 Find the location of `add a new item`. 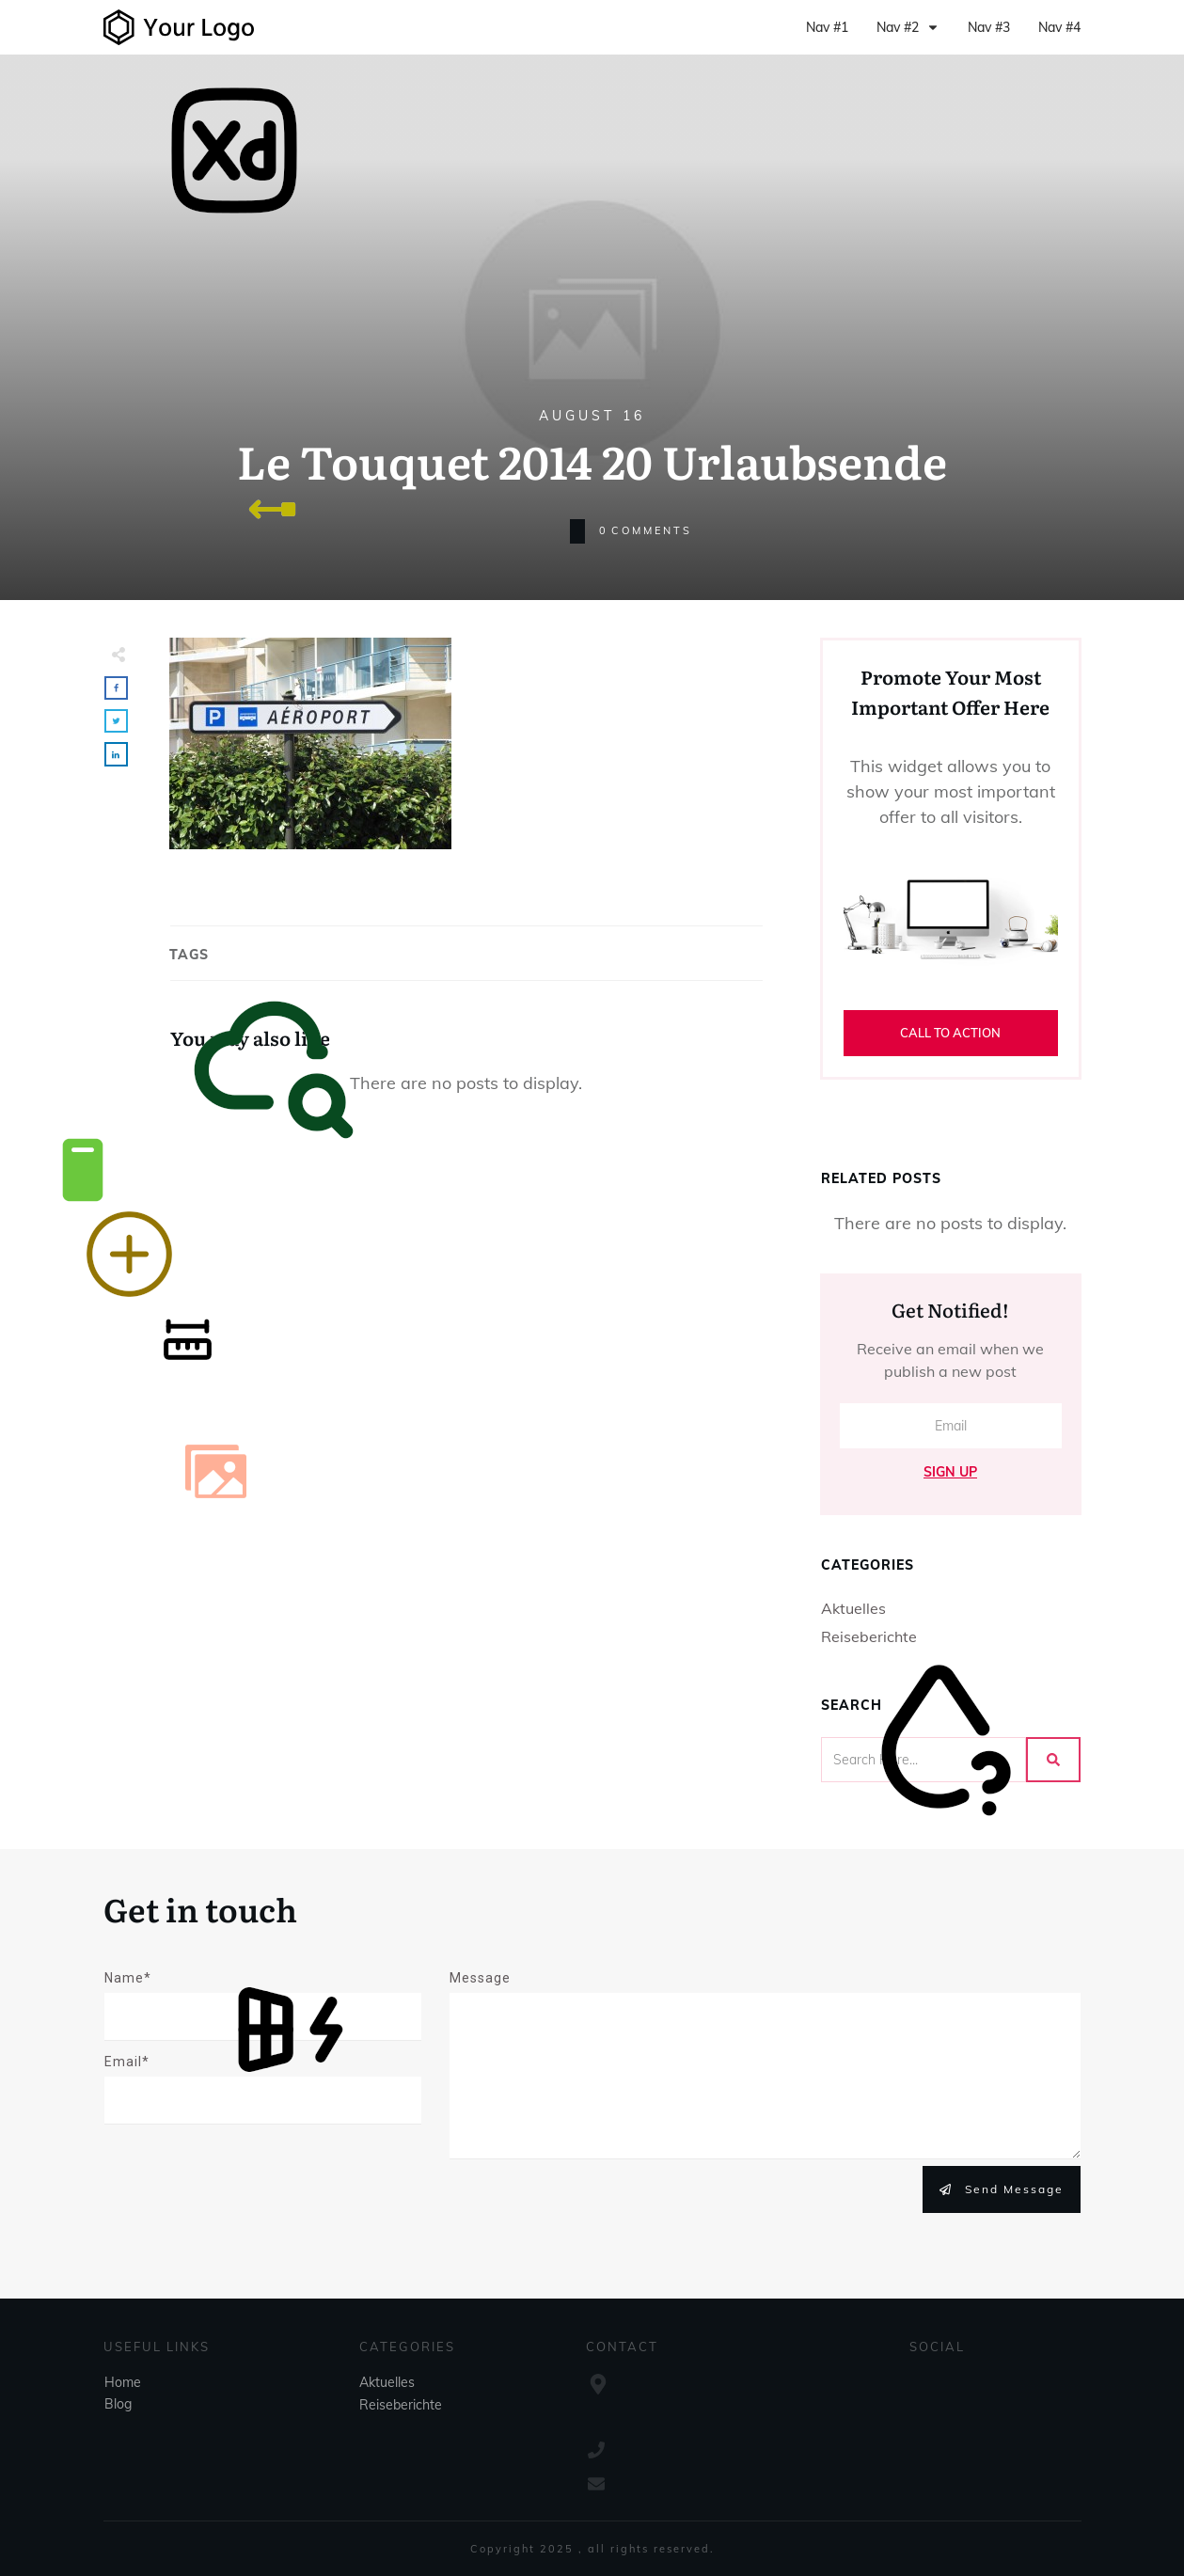

add a new item is located at coordinates (129, 1254).